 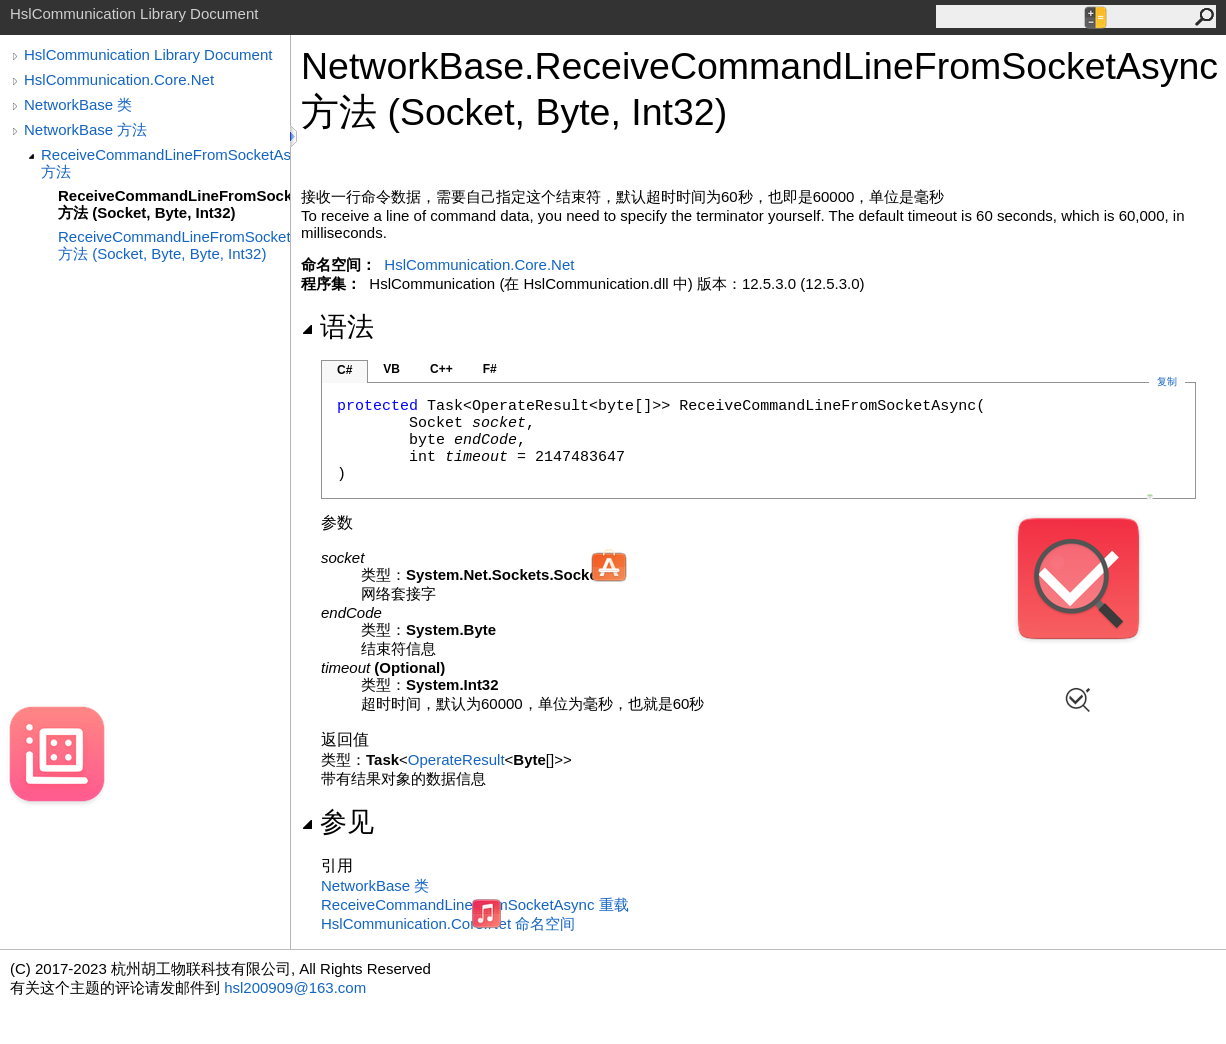 What do you see at coordinates (57, 754) in the screenshot?
I see `open ludusavi game save backup tool` at bounding box center [57, 754].